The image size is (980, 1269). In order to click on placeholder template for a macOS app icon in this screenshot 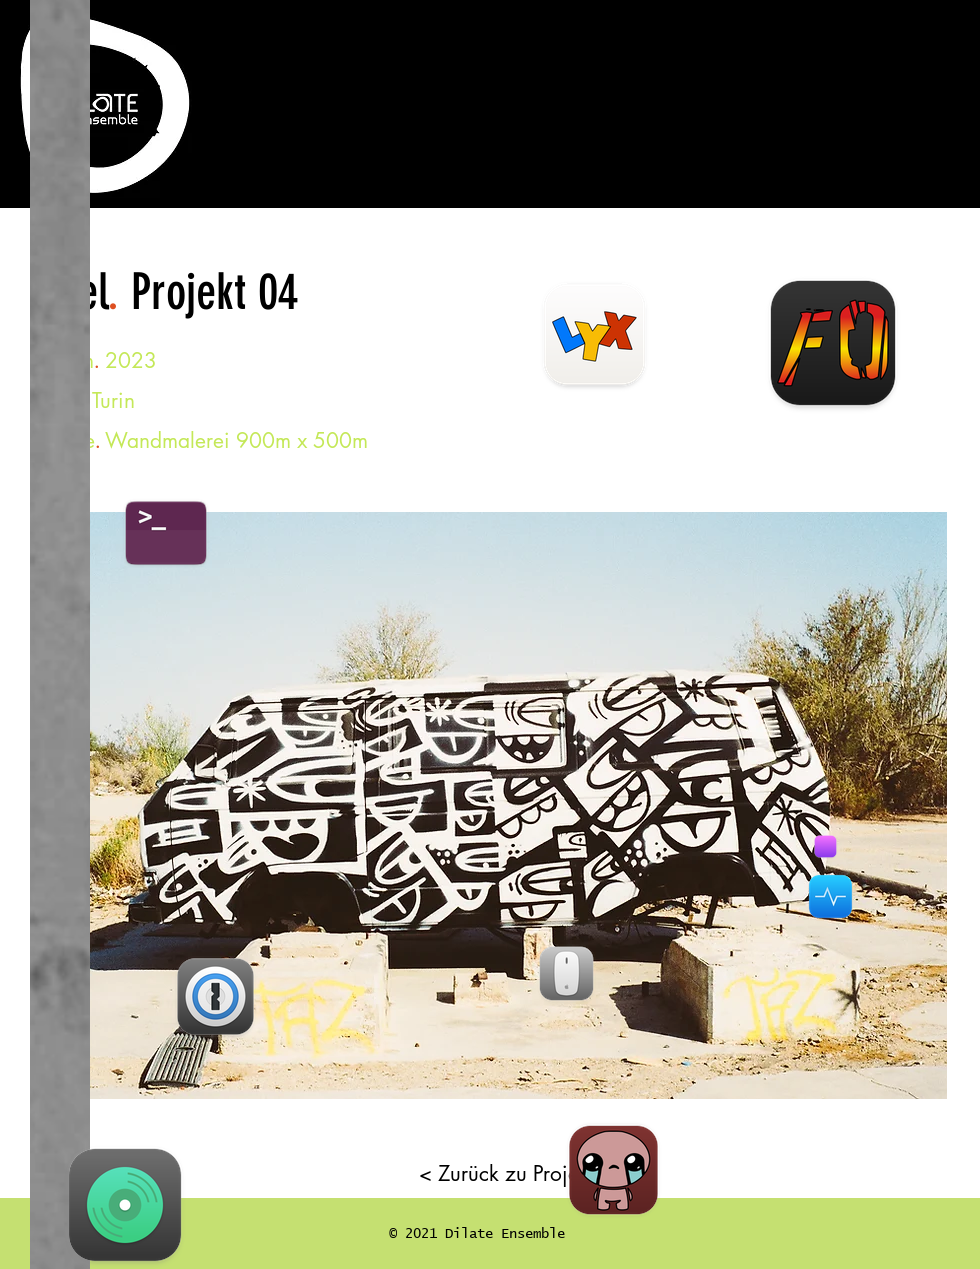, I will do `click(825, 846)`.